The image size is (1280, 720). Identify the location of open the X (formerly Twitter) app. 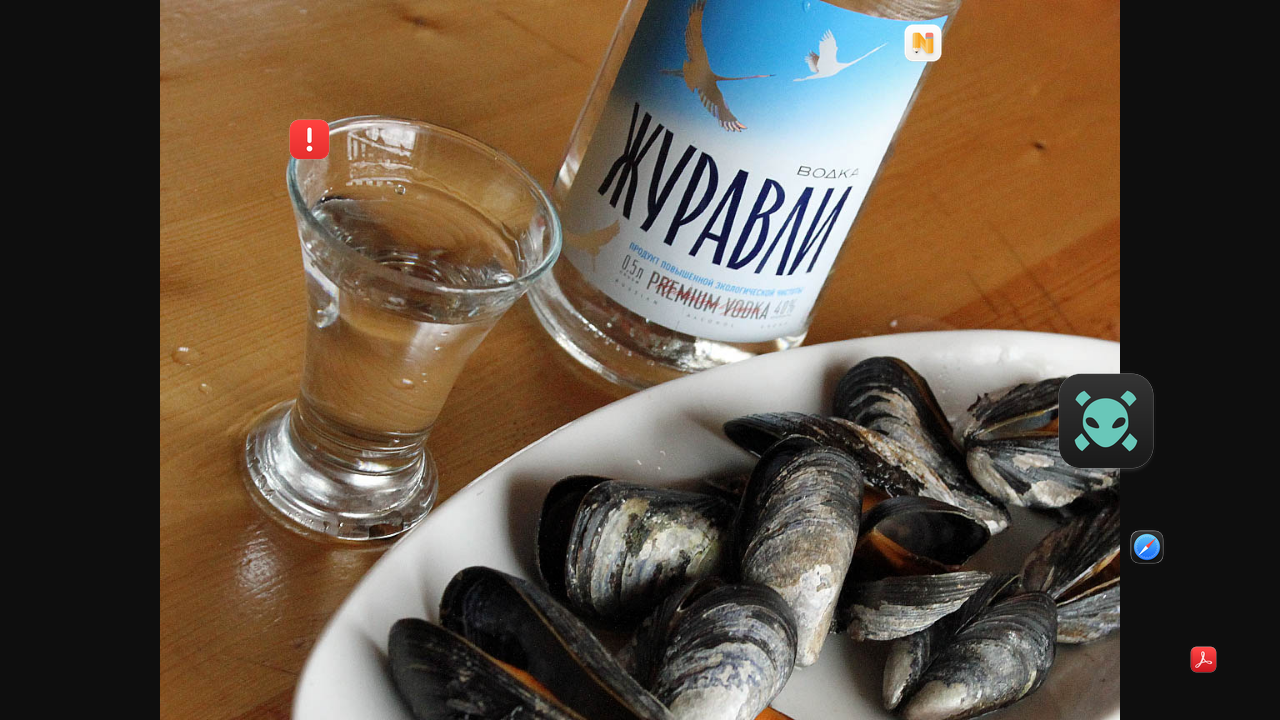
(1106, 421).